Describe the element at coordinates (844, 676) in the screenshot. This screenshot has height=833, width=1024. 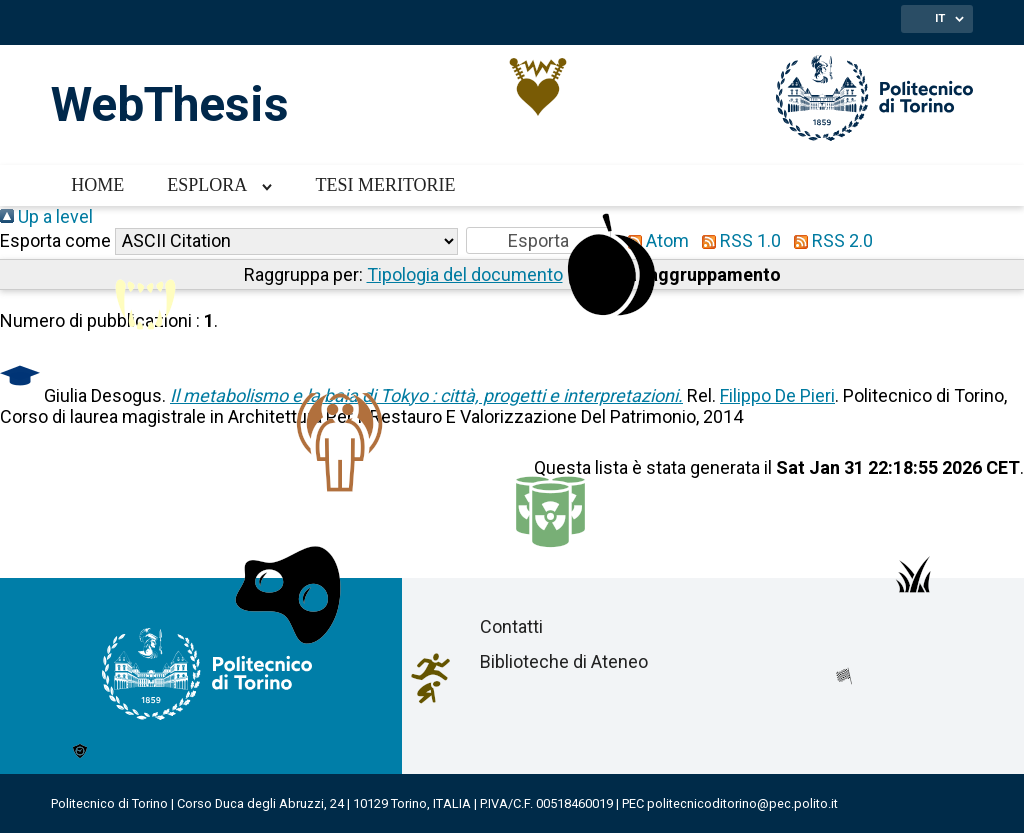
I see `indicates race finish or completion` at that location.